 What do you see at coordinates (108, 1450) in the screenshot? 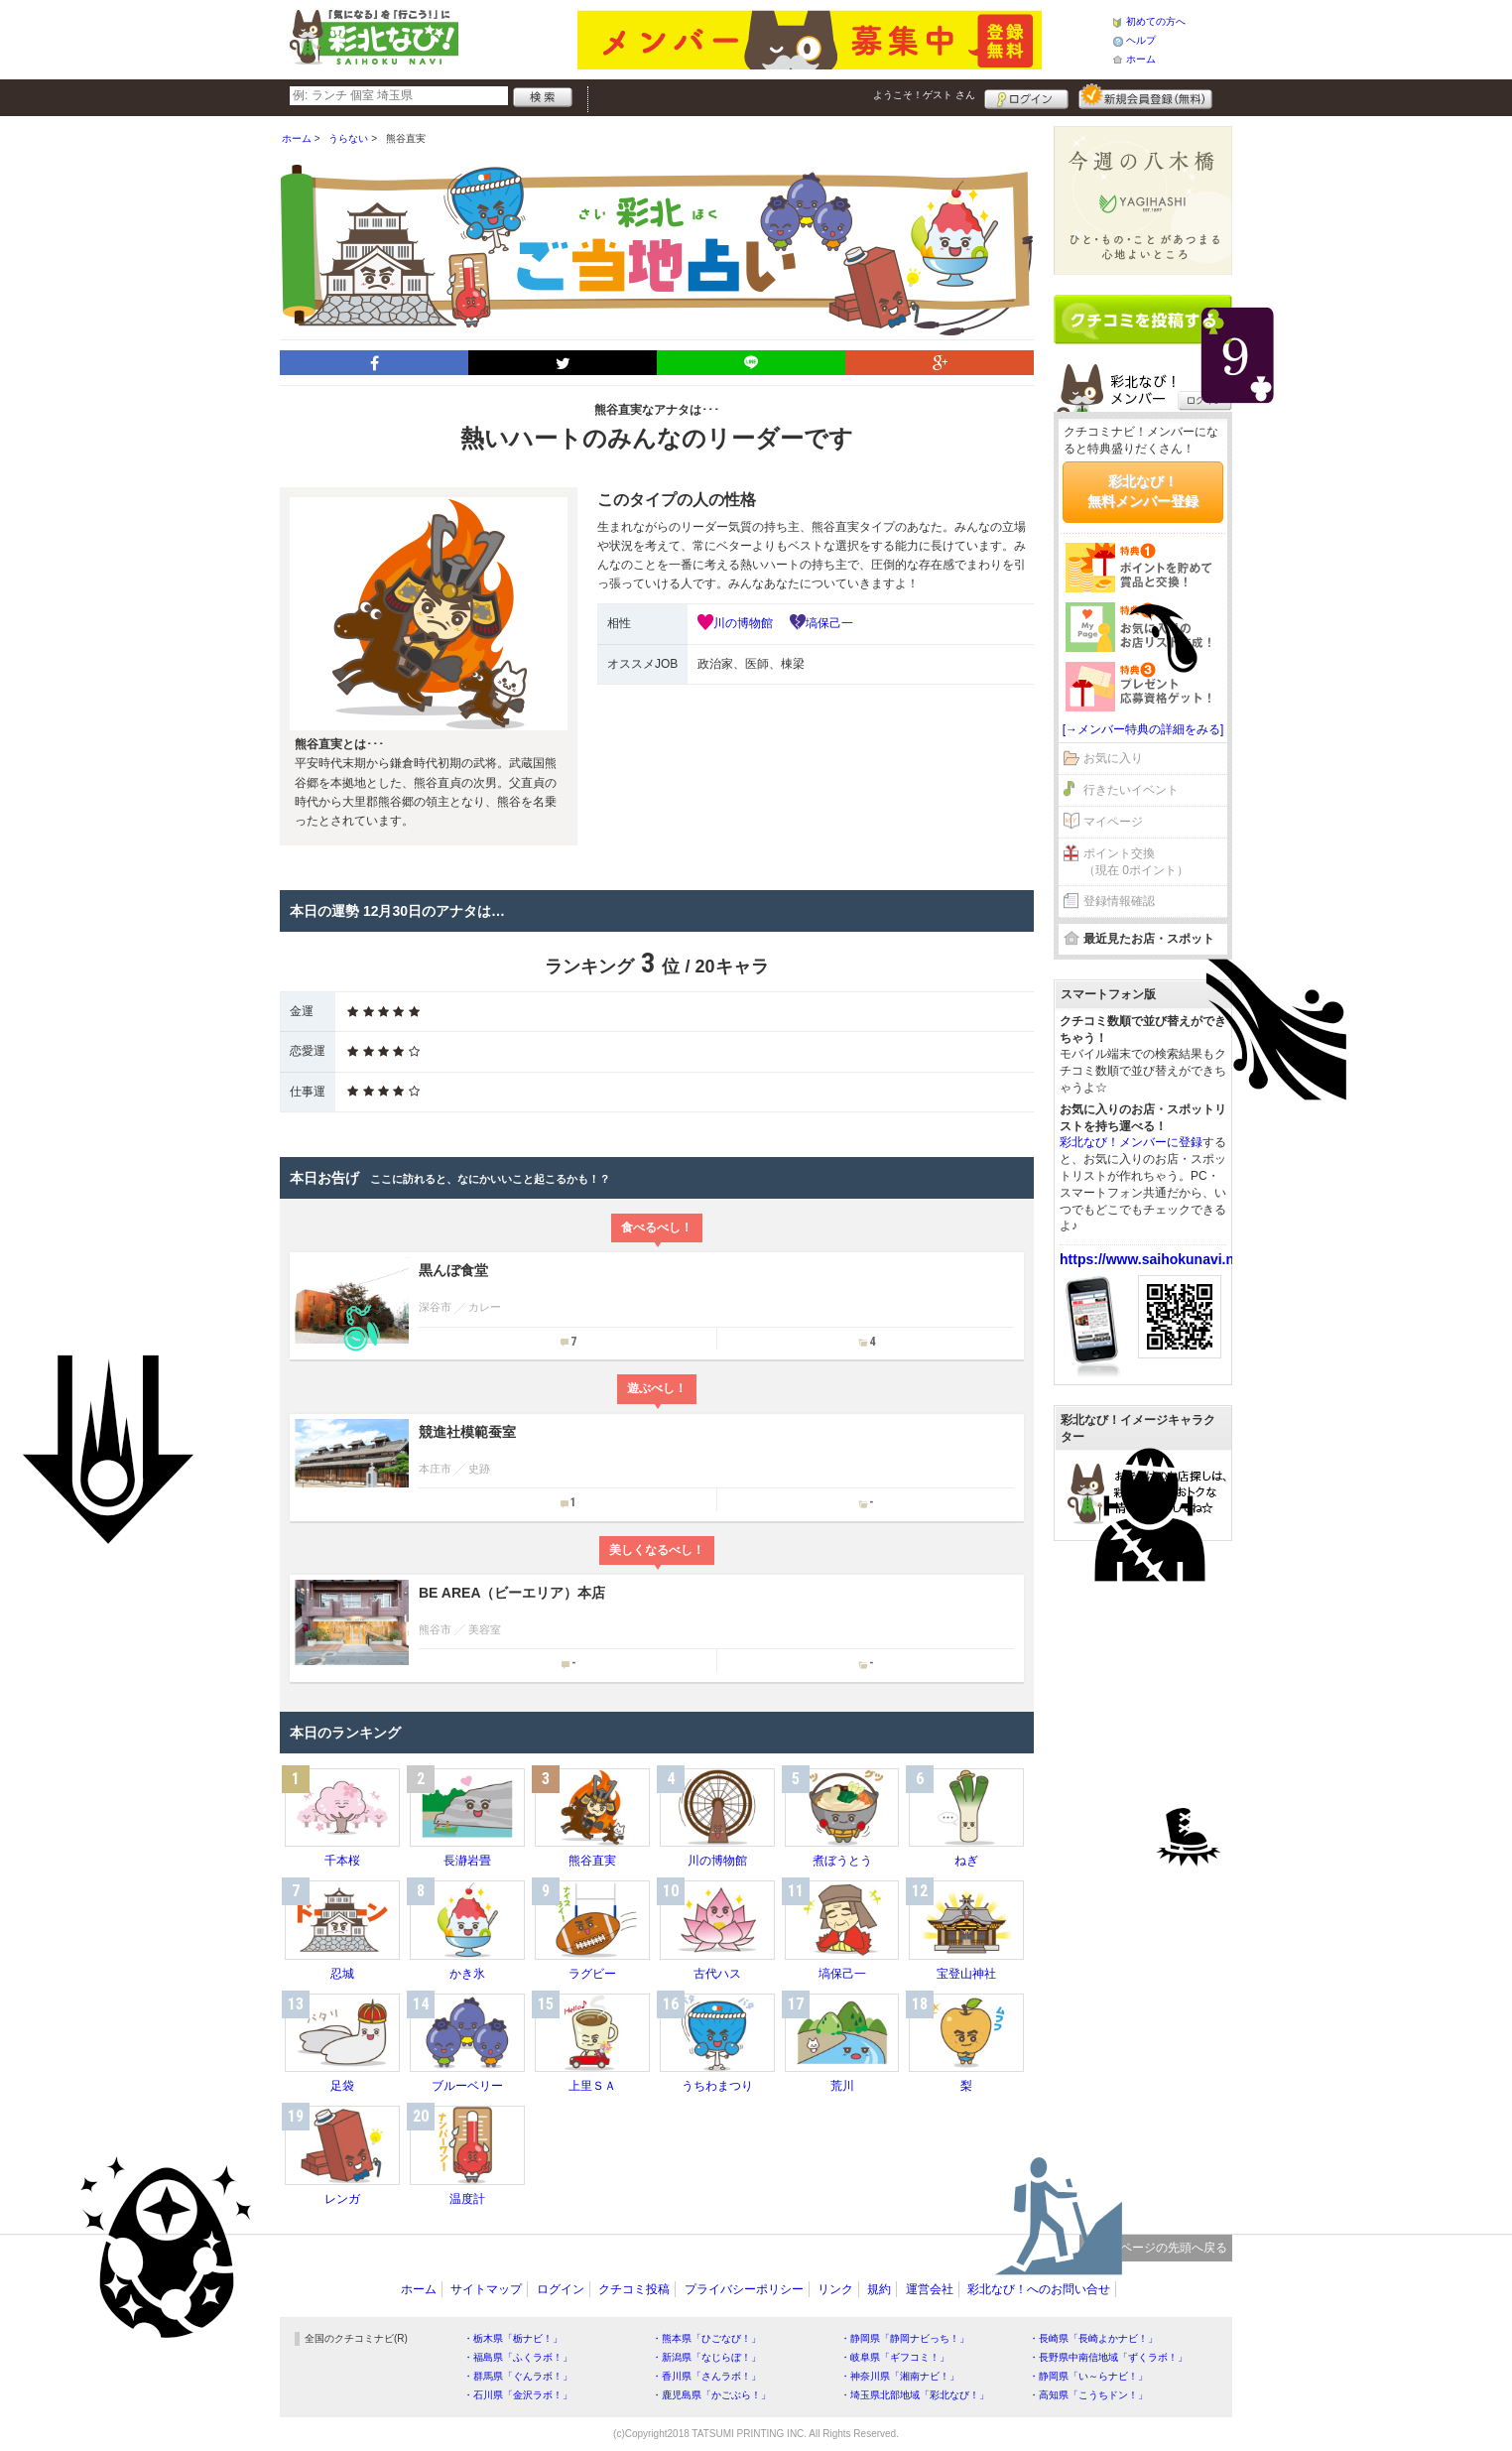
I see `indicates falling rock hazard or danger zone` at bounding box center [108, 1450].